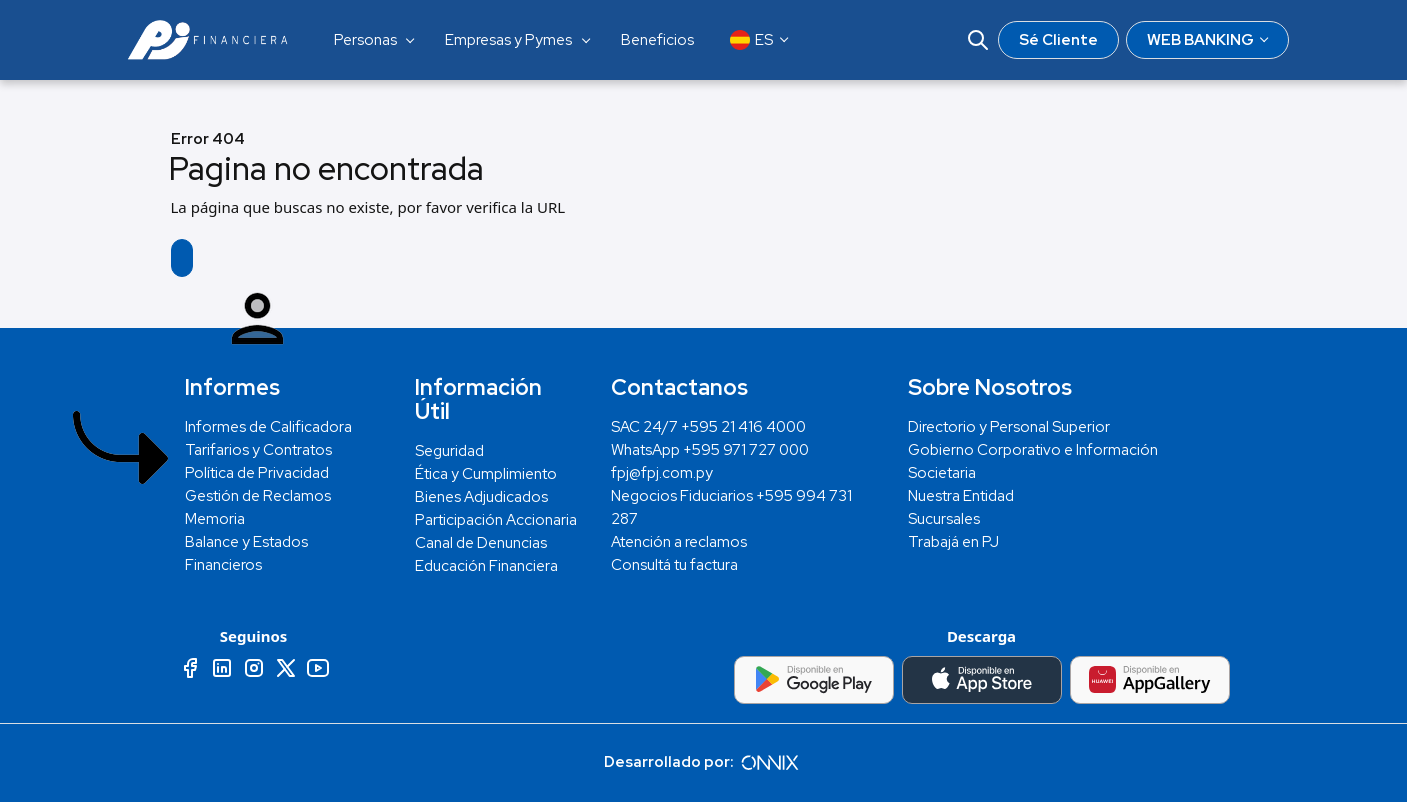 The image size is (1407, 802). I want to click on view your profile, so click(257, 318).